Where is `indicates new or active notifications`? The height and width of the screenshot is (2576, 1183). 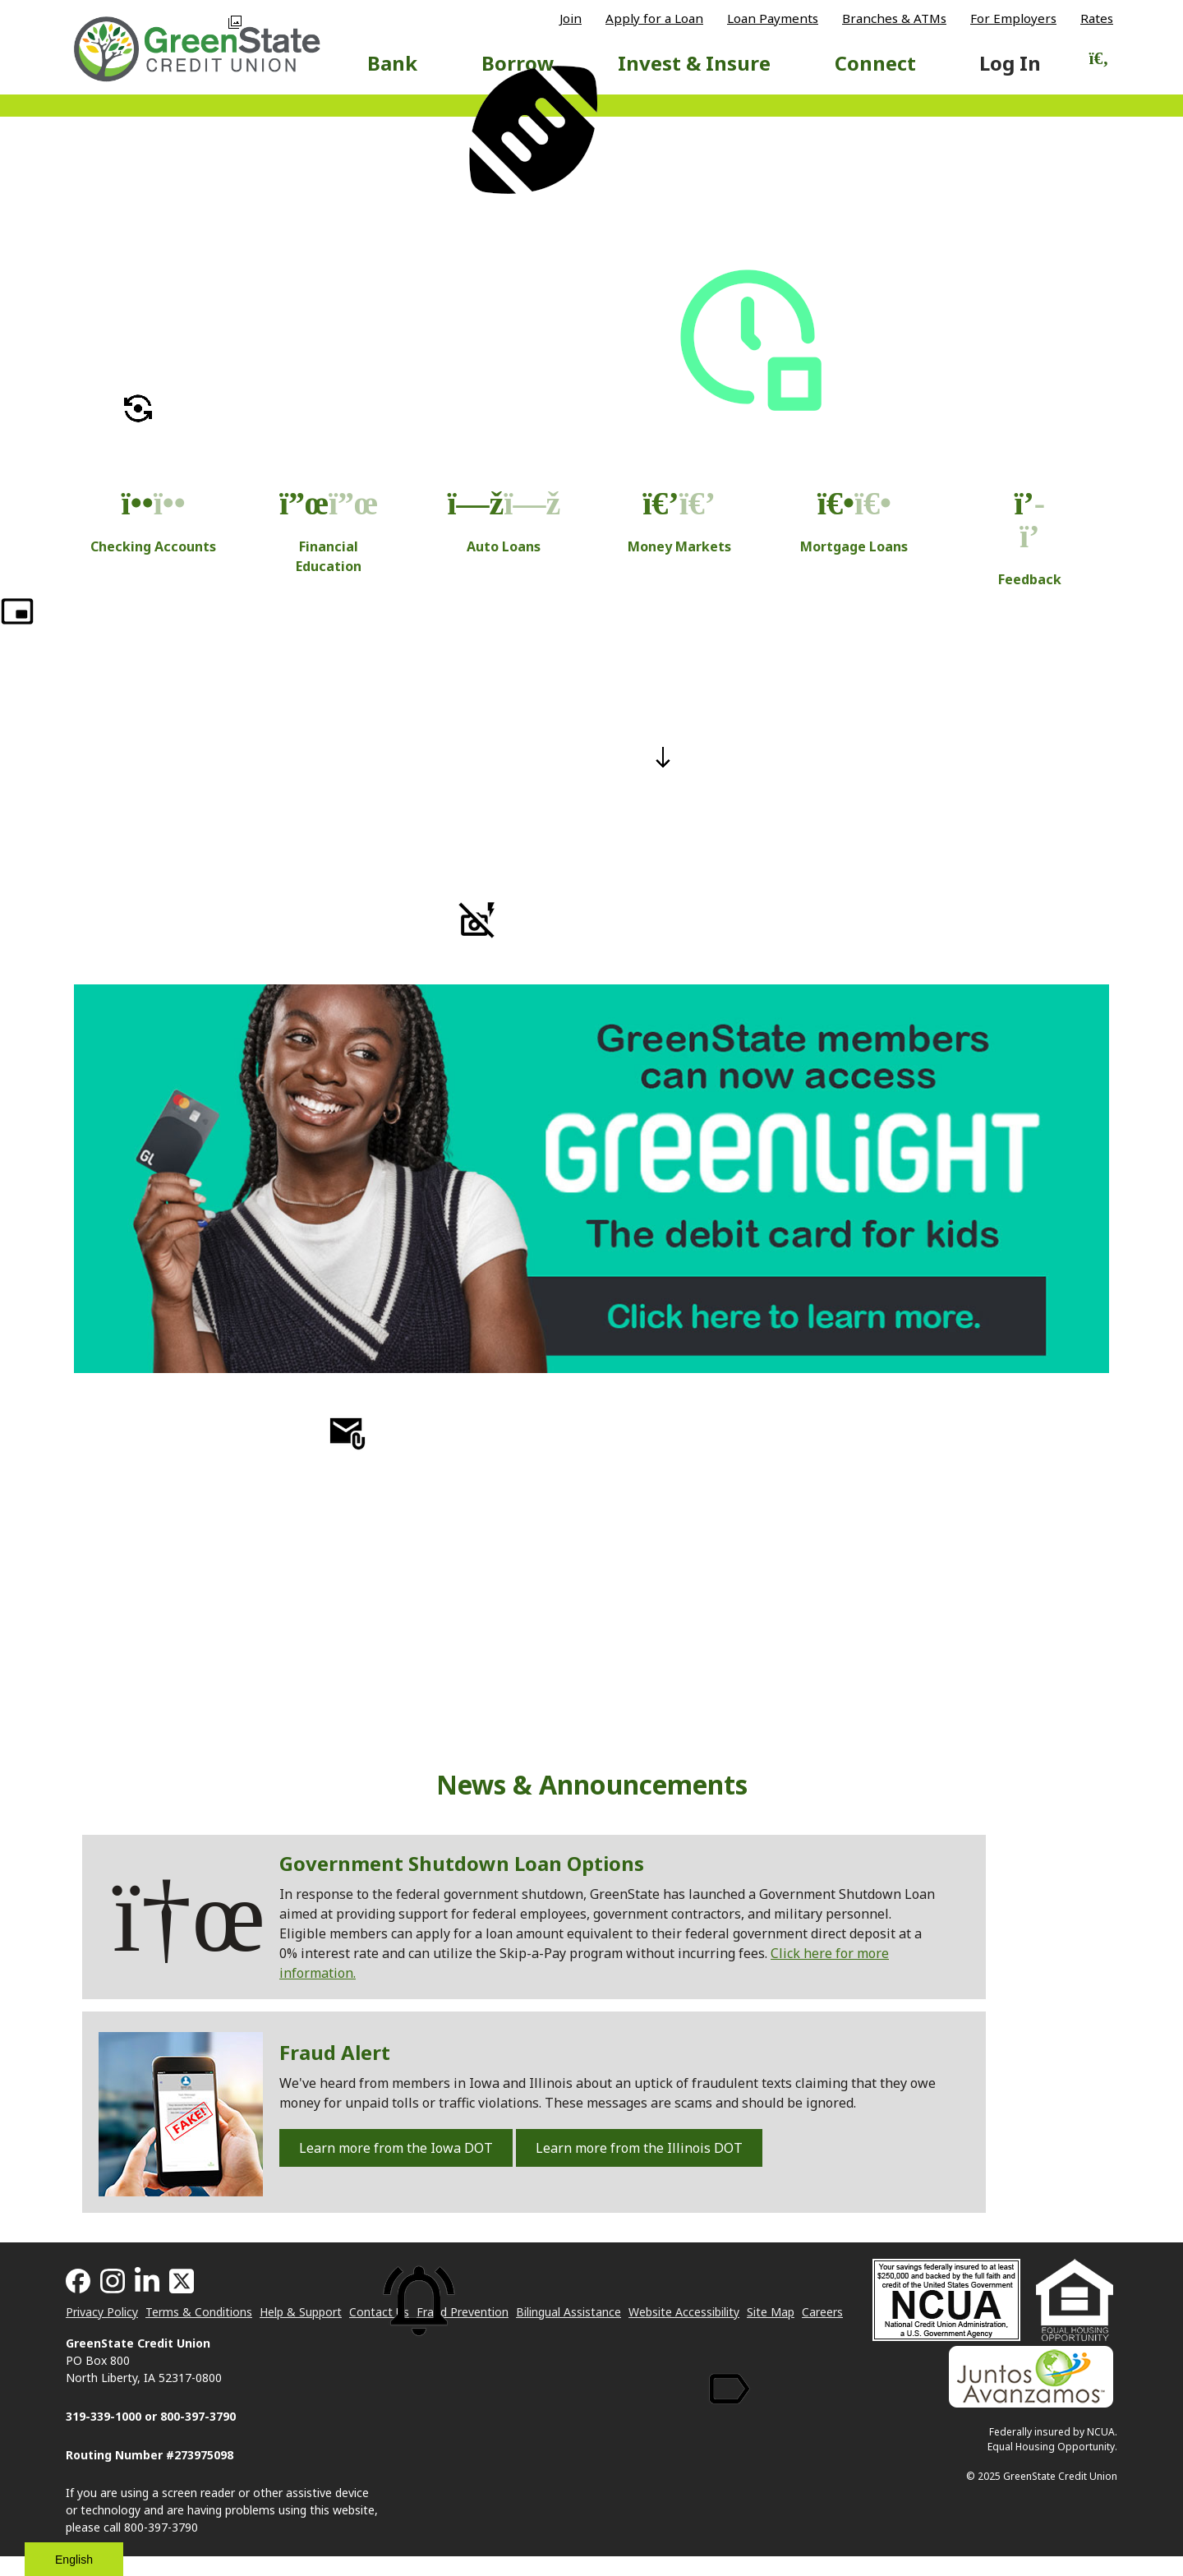
indicates new or active notifications is located at coordinates (419, 2300).